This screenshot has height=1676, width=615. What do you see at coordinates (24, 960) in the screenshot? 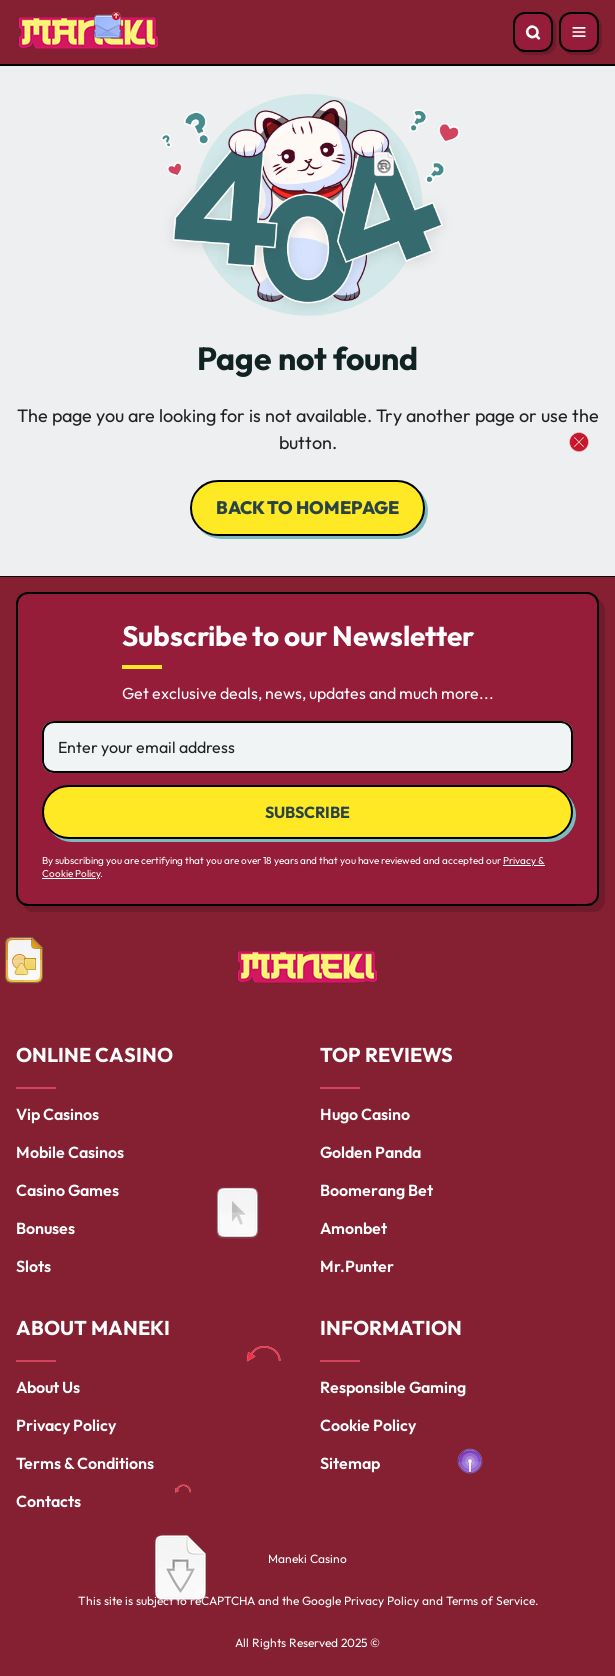
I see `open a graphics template file` at bounding box center [24, 960].